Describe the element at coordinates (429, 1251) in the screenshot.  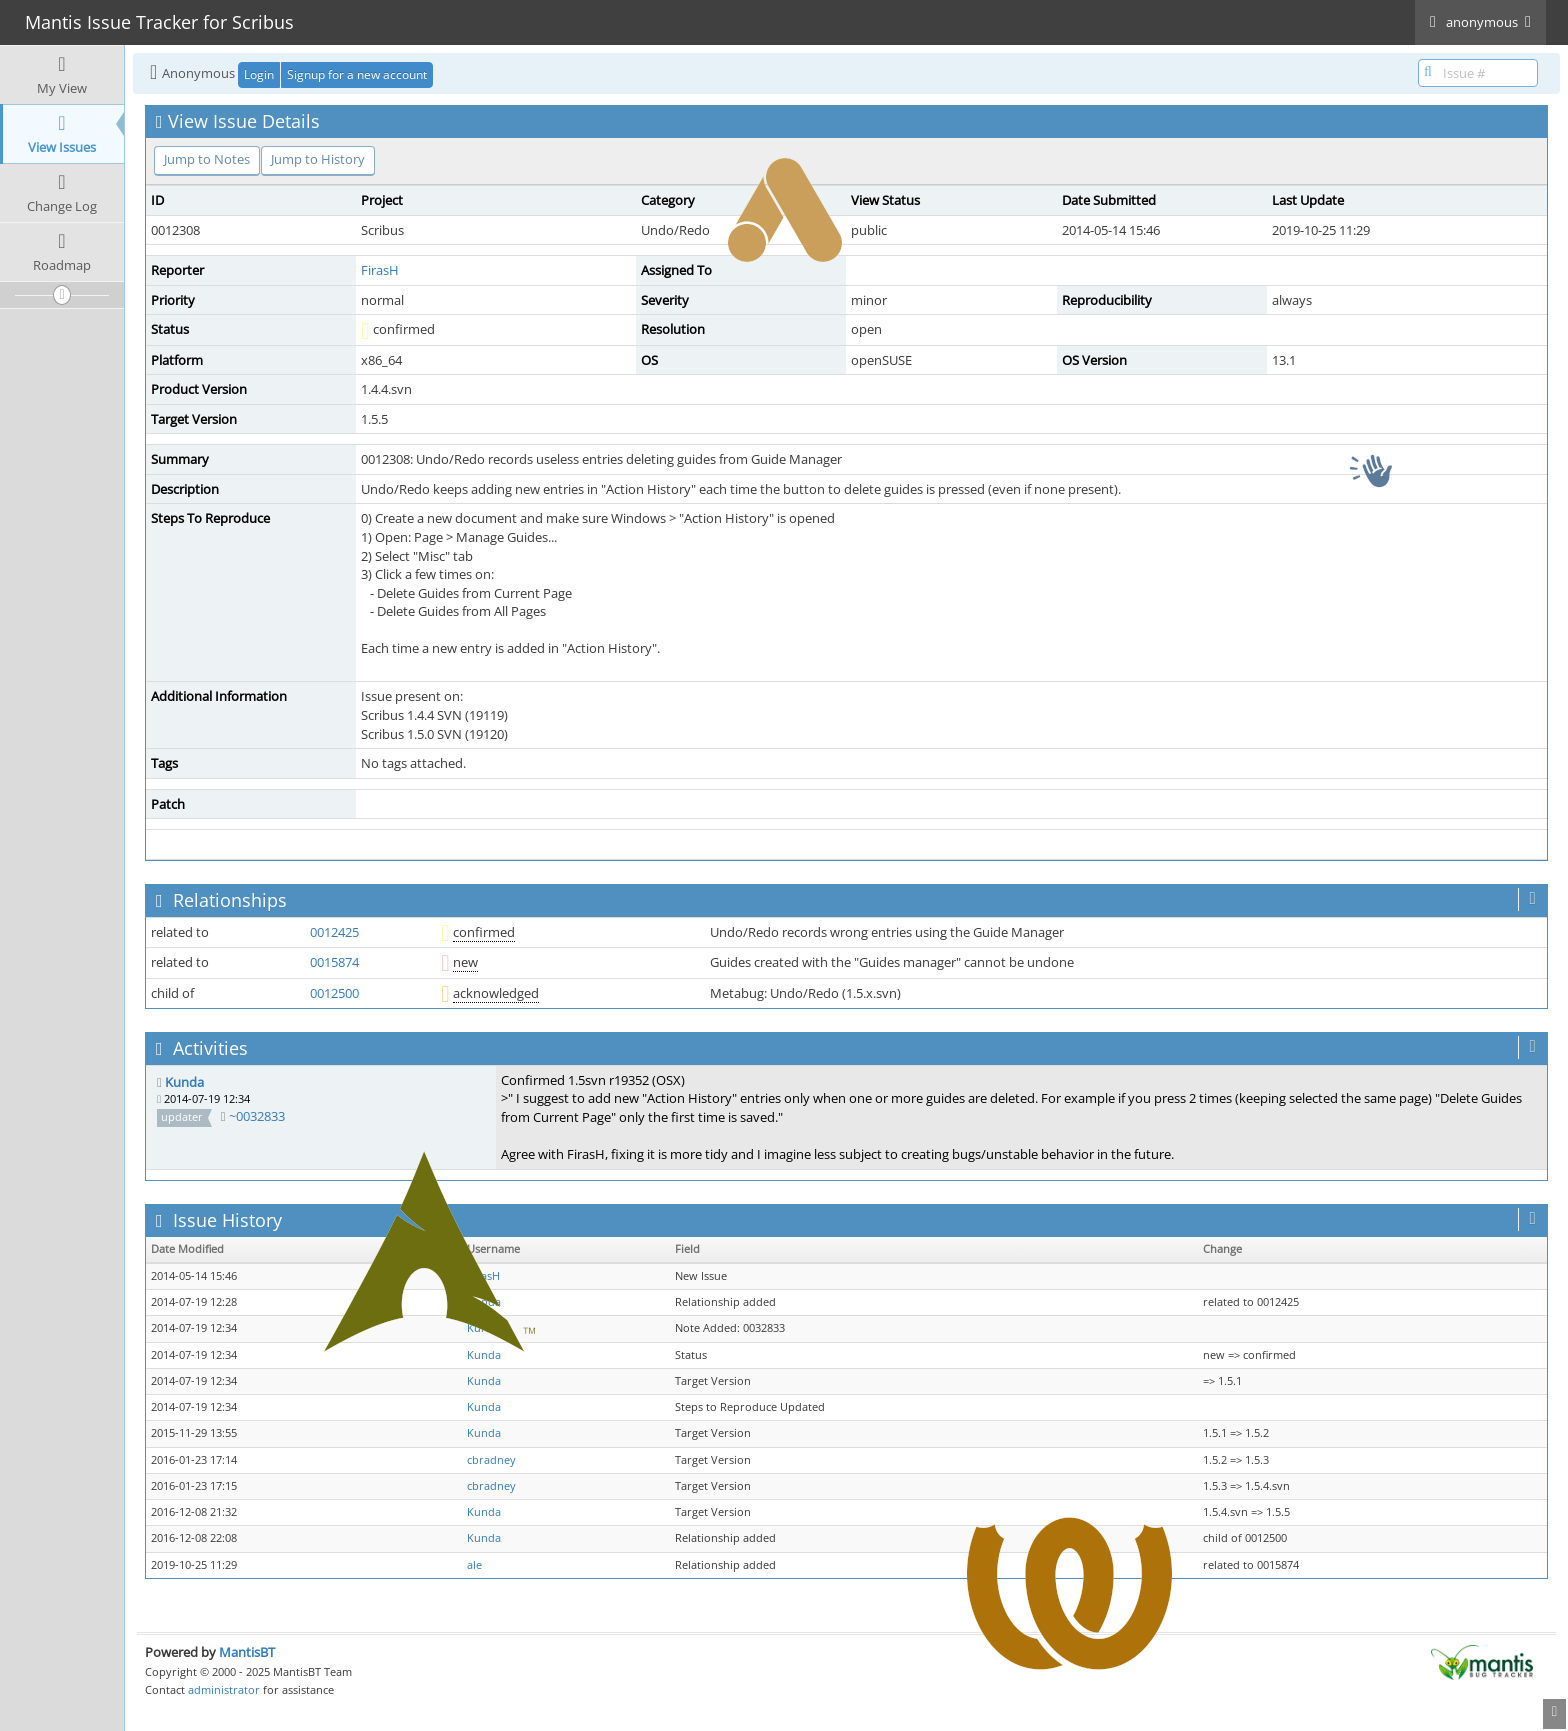
I see `Arch Linux logo` at that location.